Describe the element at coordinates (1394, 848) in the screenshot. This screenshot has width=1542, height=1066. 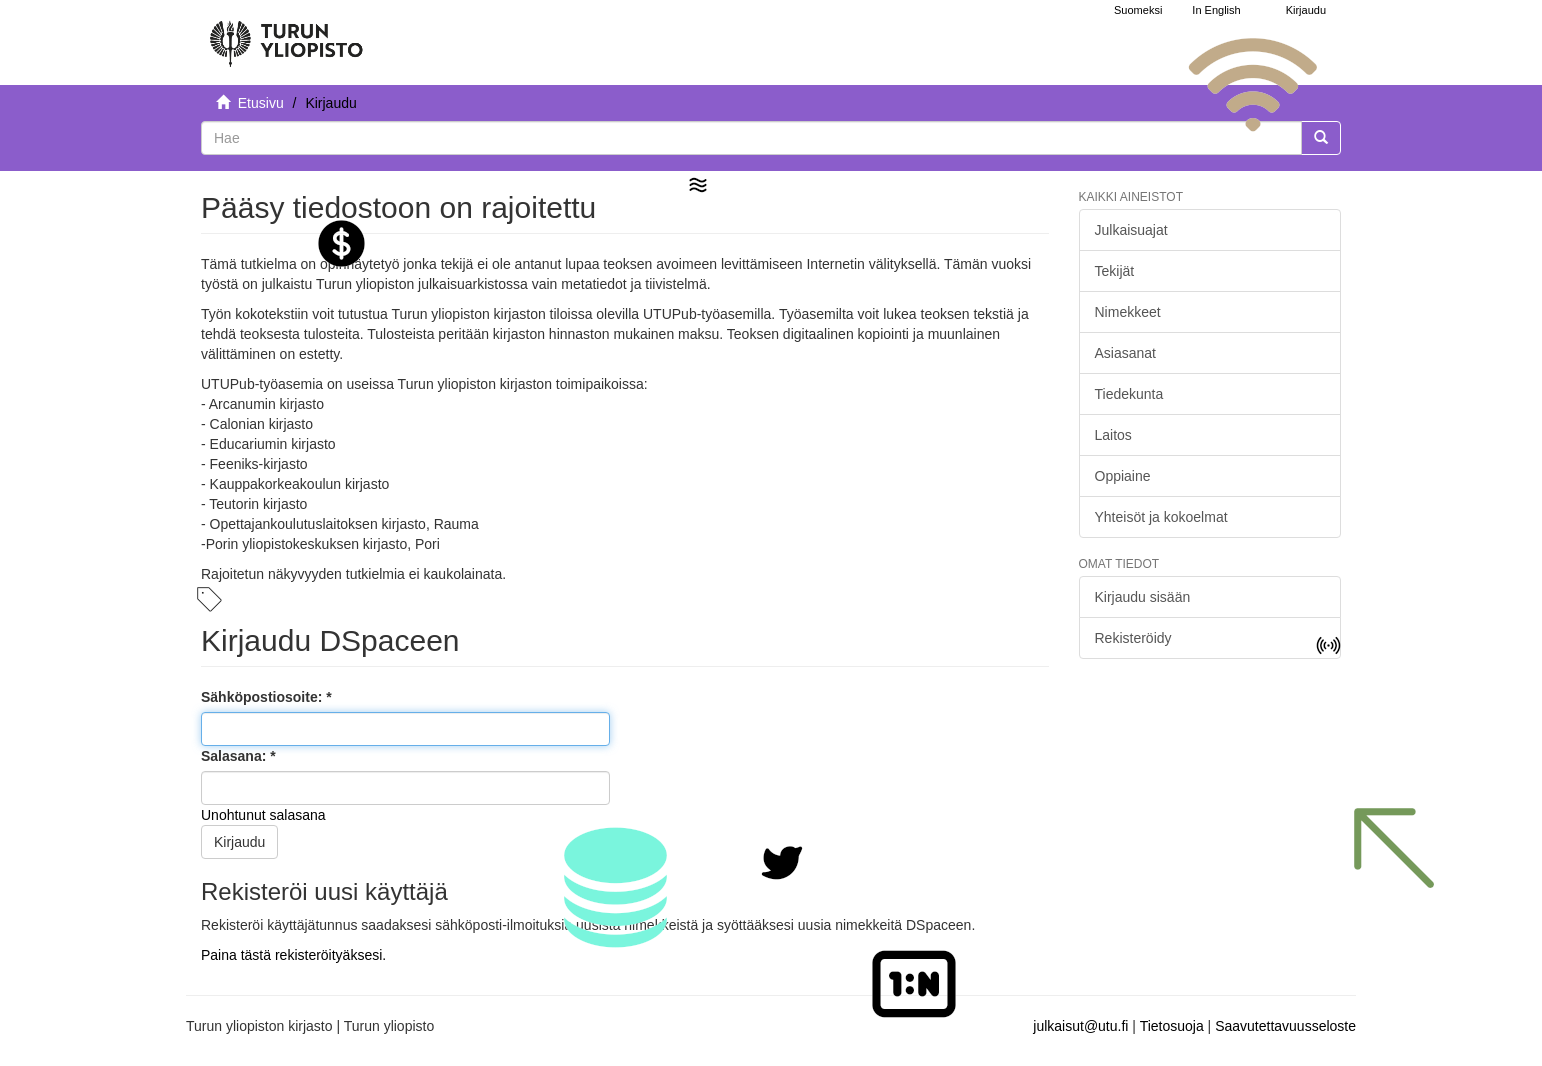
I see `navigate back to previous screen` at that location.